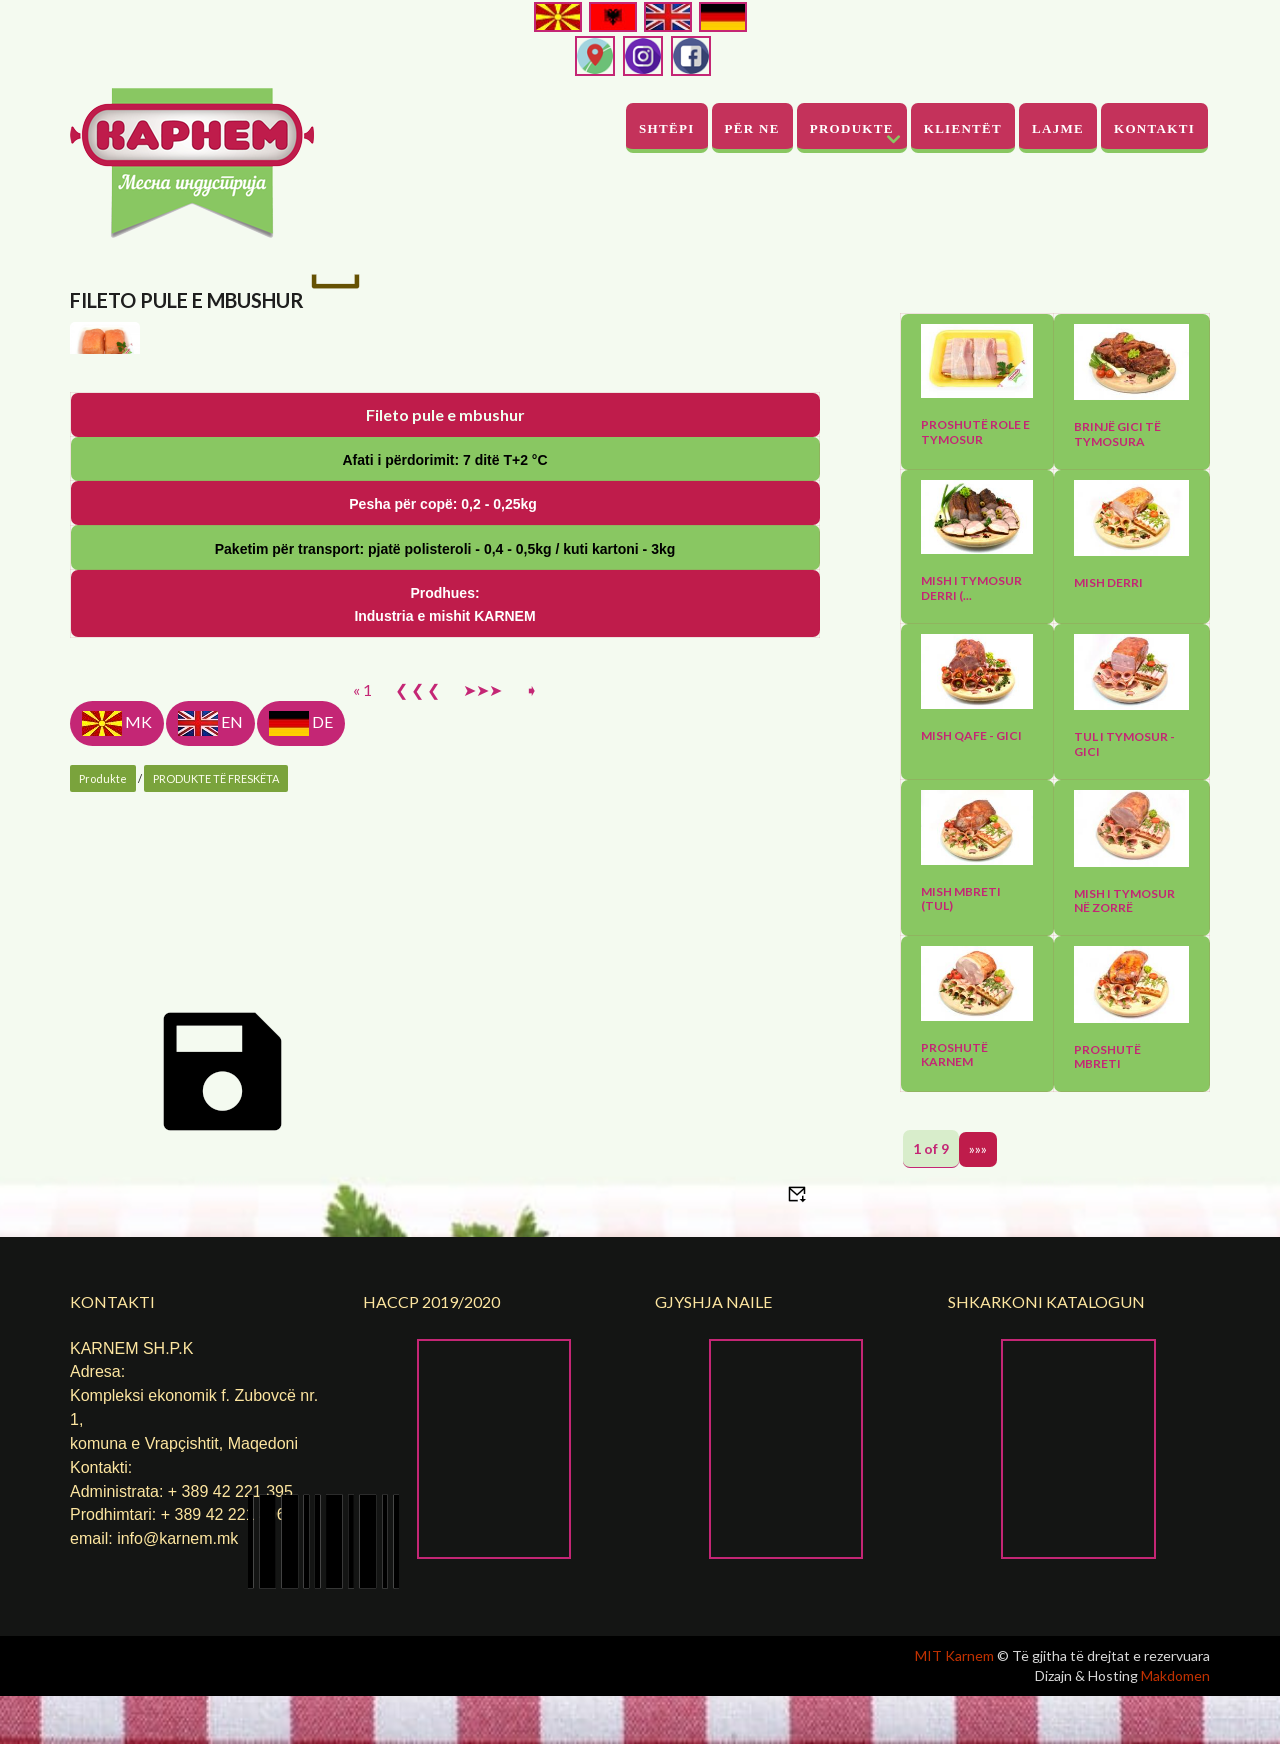  I want to click on download email or message, so click(797, 1194).